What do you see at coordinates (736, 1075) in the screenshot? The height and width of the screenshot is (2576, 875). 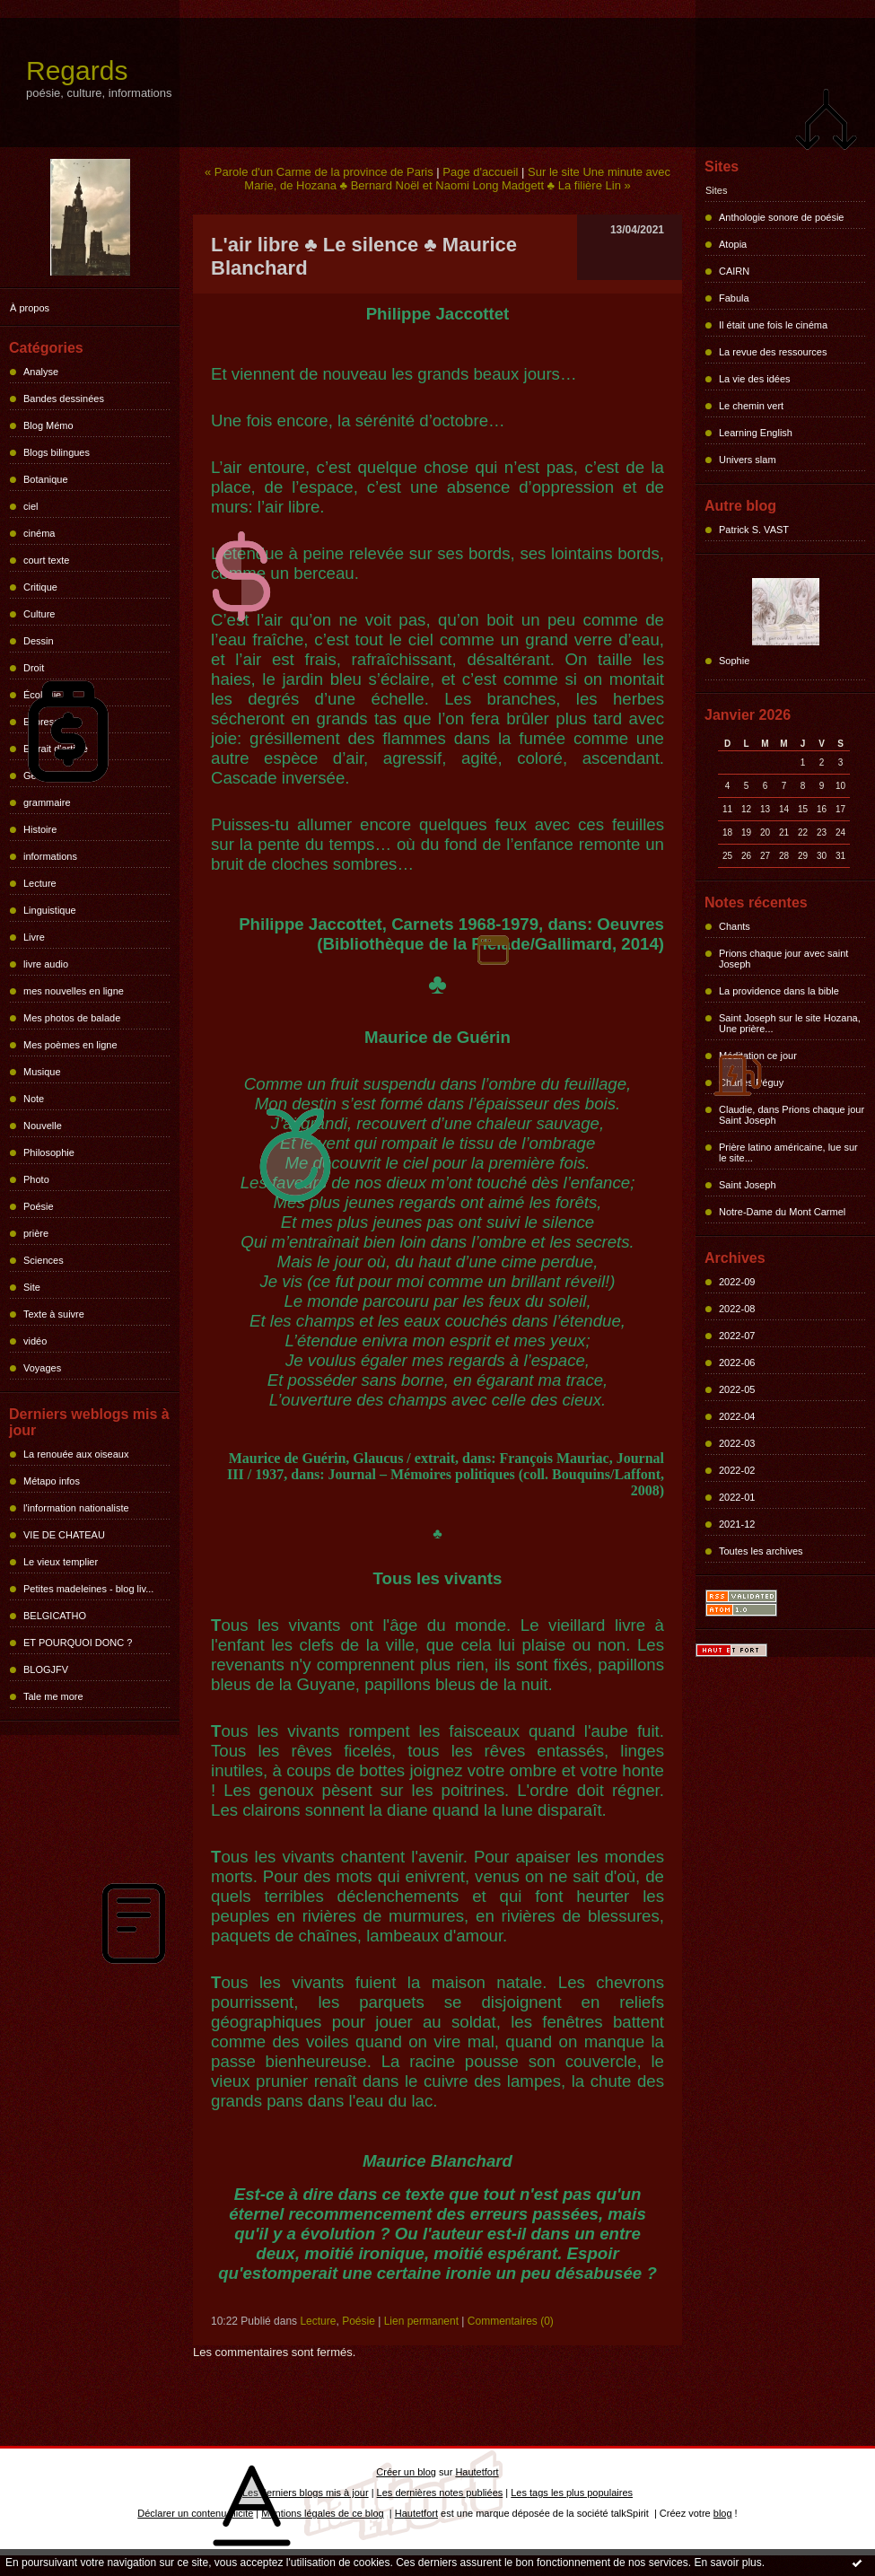 I see `find nearby EV charging stations` at bounding box center [736, 1075].